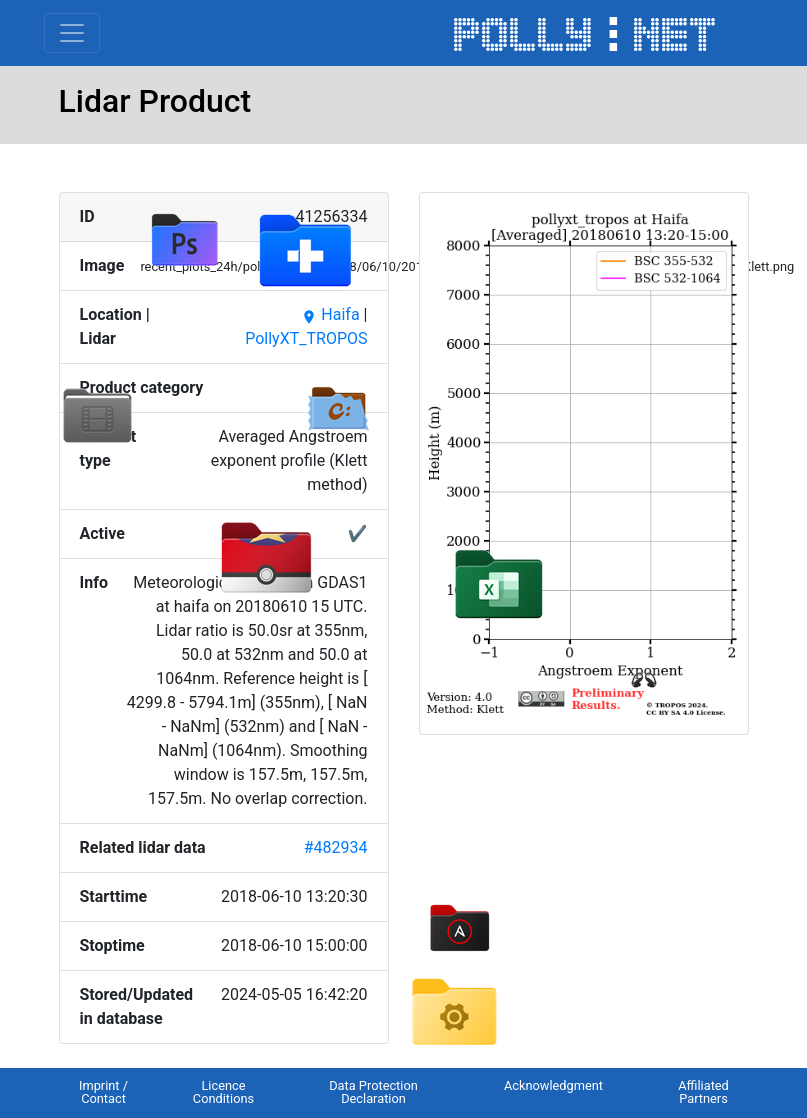 The image size is (807, 1118). What do you see at coordinates (644, 681) in the screenshot?
I see `connect beats wireless earbuds via bluetooth` at bounding box center [644, 681].